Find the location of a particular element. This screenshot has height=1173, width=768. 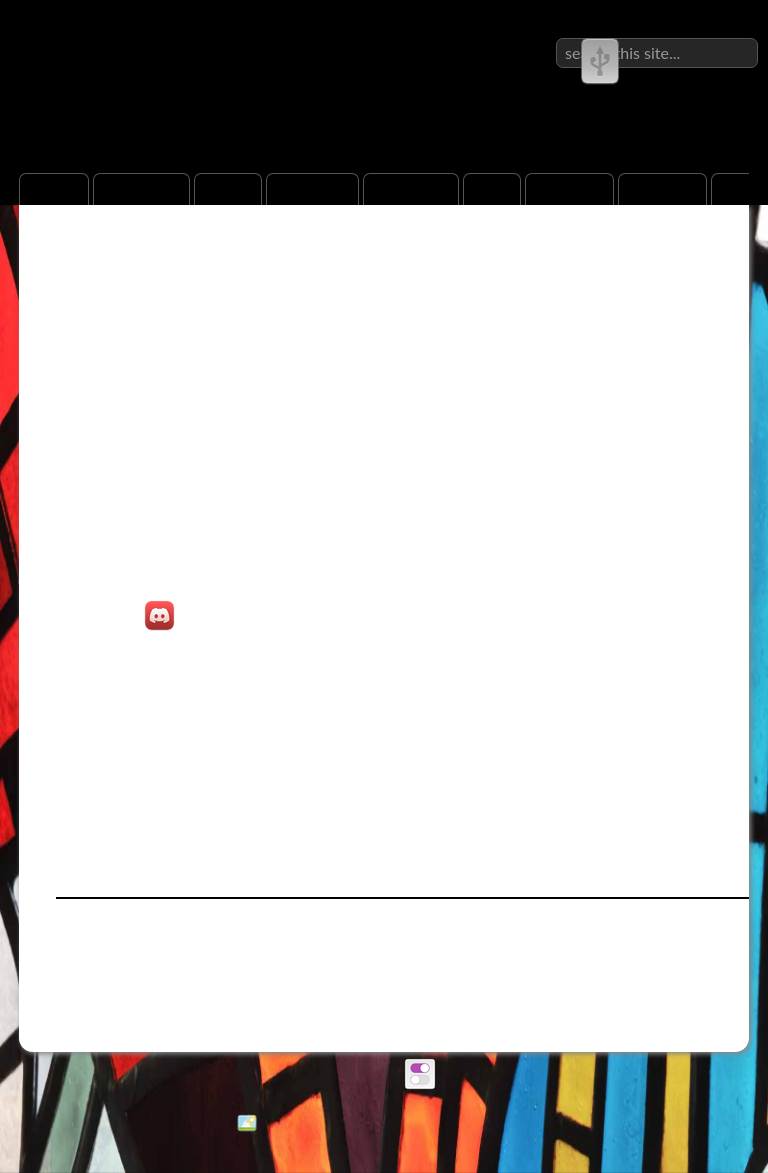

open the photo gallery app is located at coordinates (247, 1123).